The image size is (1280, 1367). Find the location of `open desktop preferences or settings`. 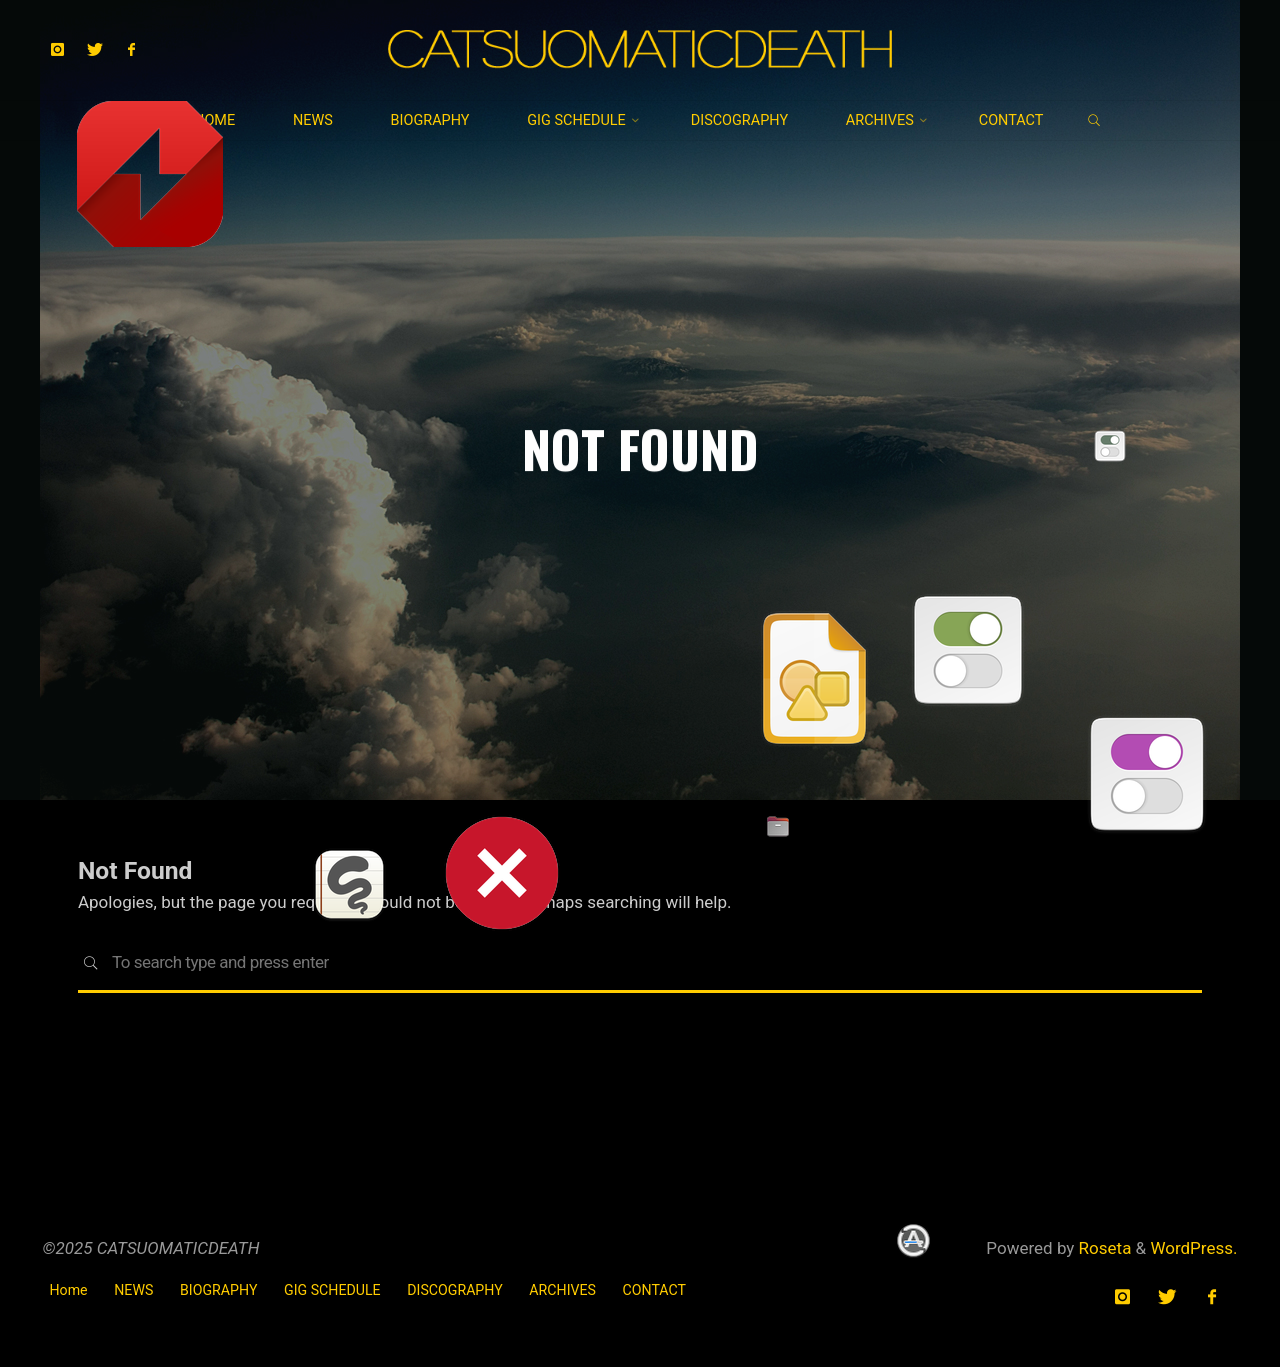

open desktop preferences or settings is located at coordinates (1147, 774).